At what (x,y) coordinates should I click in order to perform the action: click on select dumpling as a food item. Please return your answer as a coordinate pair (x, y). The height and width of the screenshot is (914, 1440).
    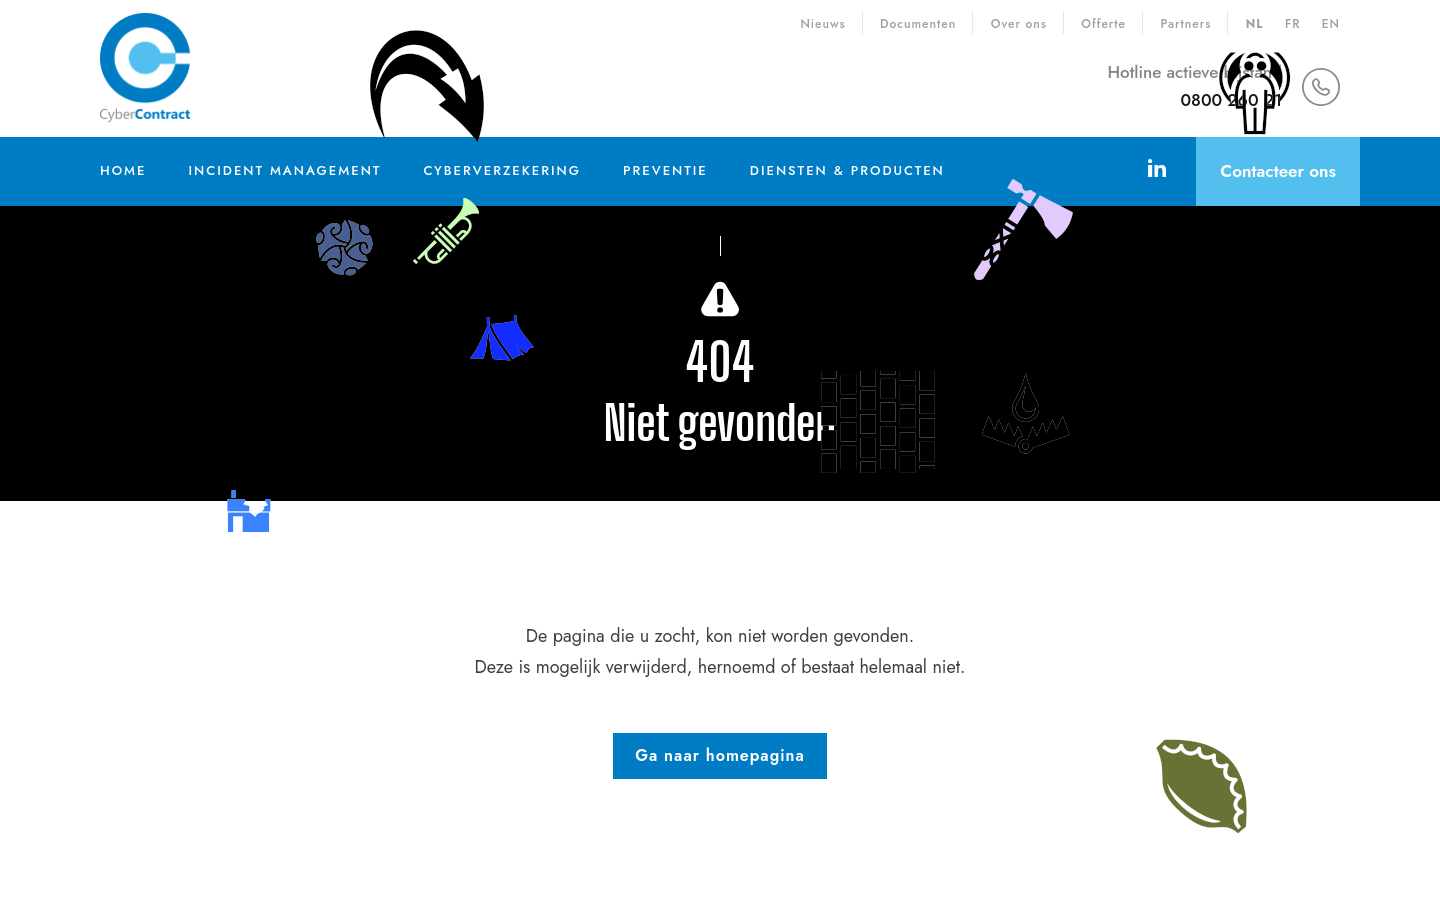
    Looking at the image, I should click on (1201, 786).